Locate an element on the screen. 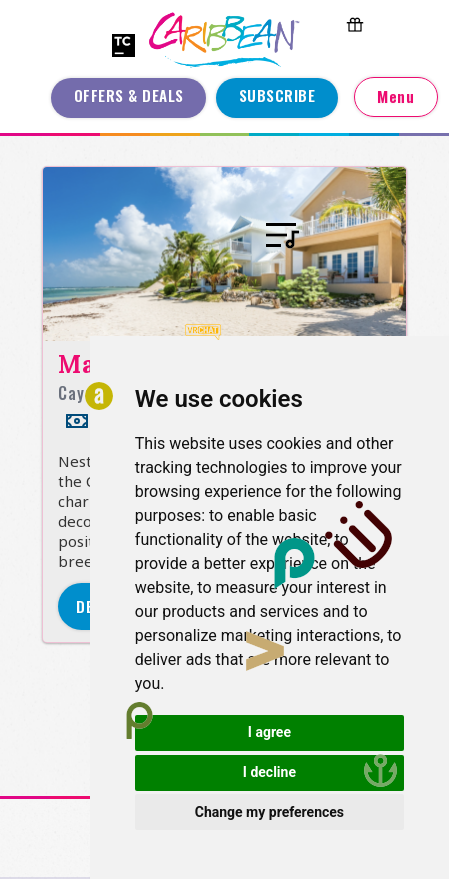 Image resolution: width=449 pixels, height=879 pixels. open teamcity build server is located at coordinates (123, 45).